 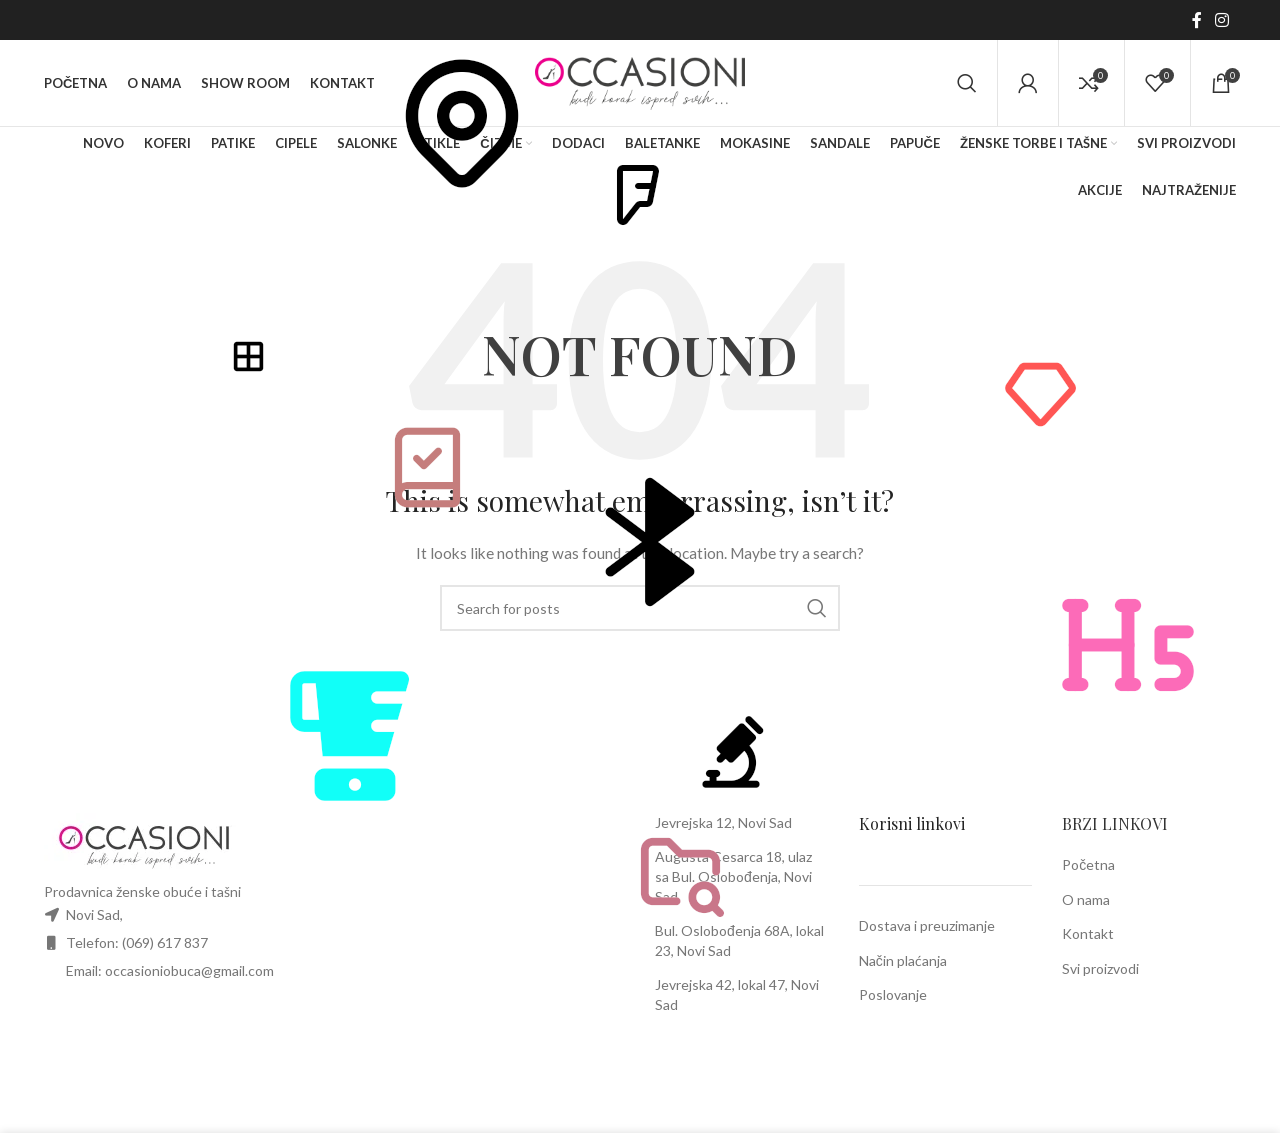 What do you see at coordinates (680, 873) in the screenshot?
I see `search within a folder` at bounding box center [680, 873].